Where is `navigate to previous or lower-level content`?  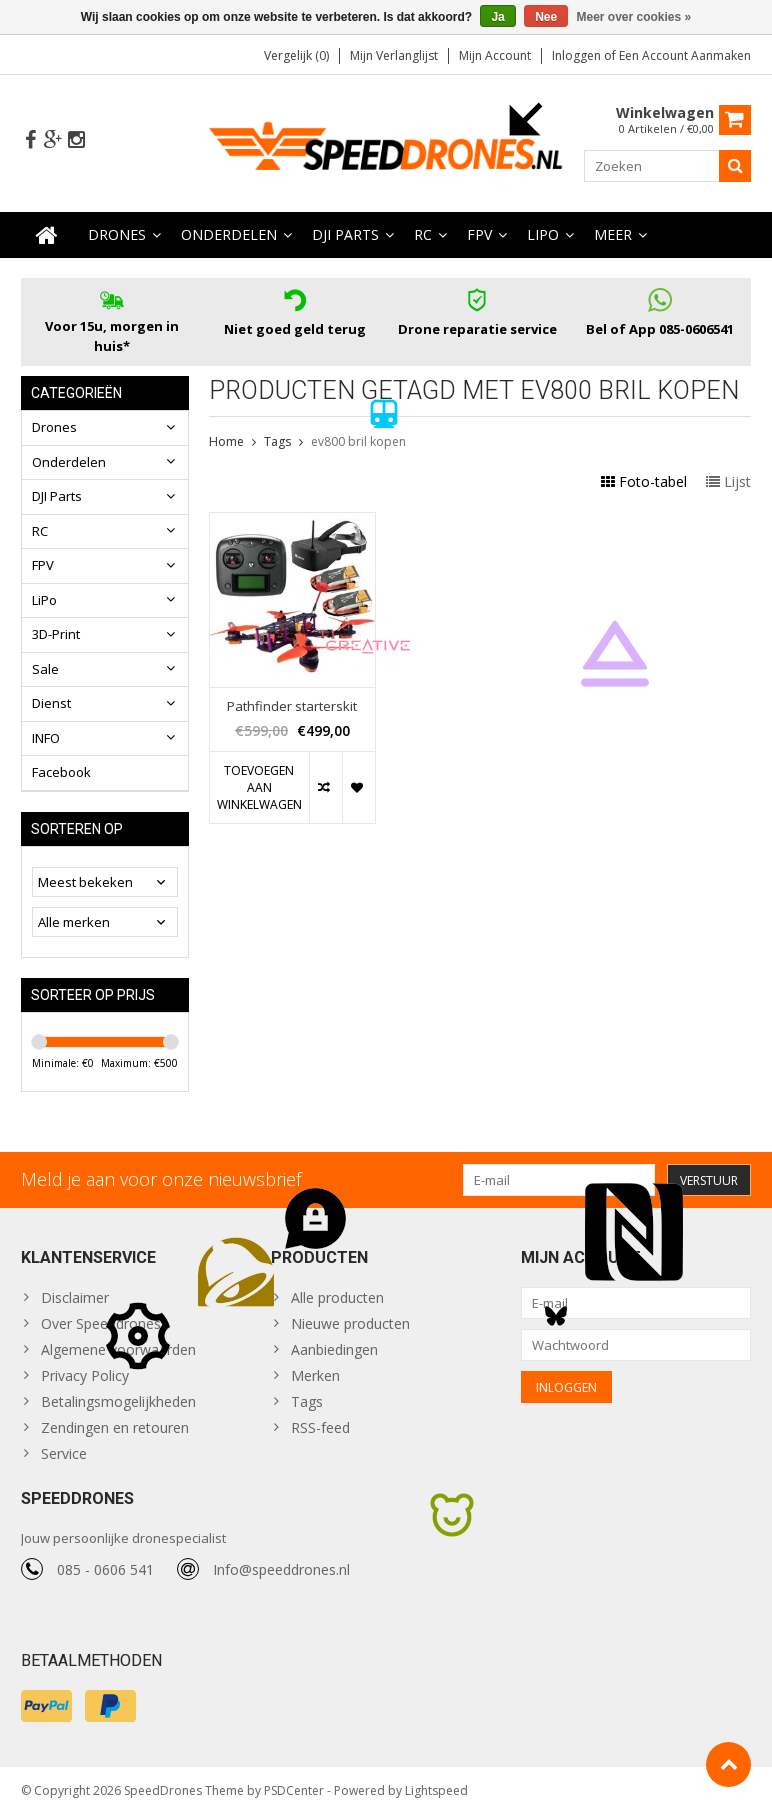
navigate to previous or lower-level content is located at coordinates (526, 119).